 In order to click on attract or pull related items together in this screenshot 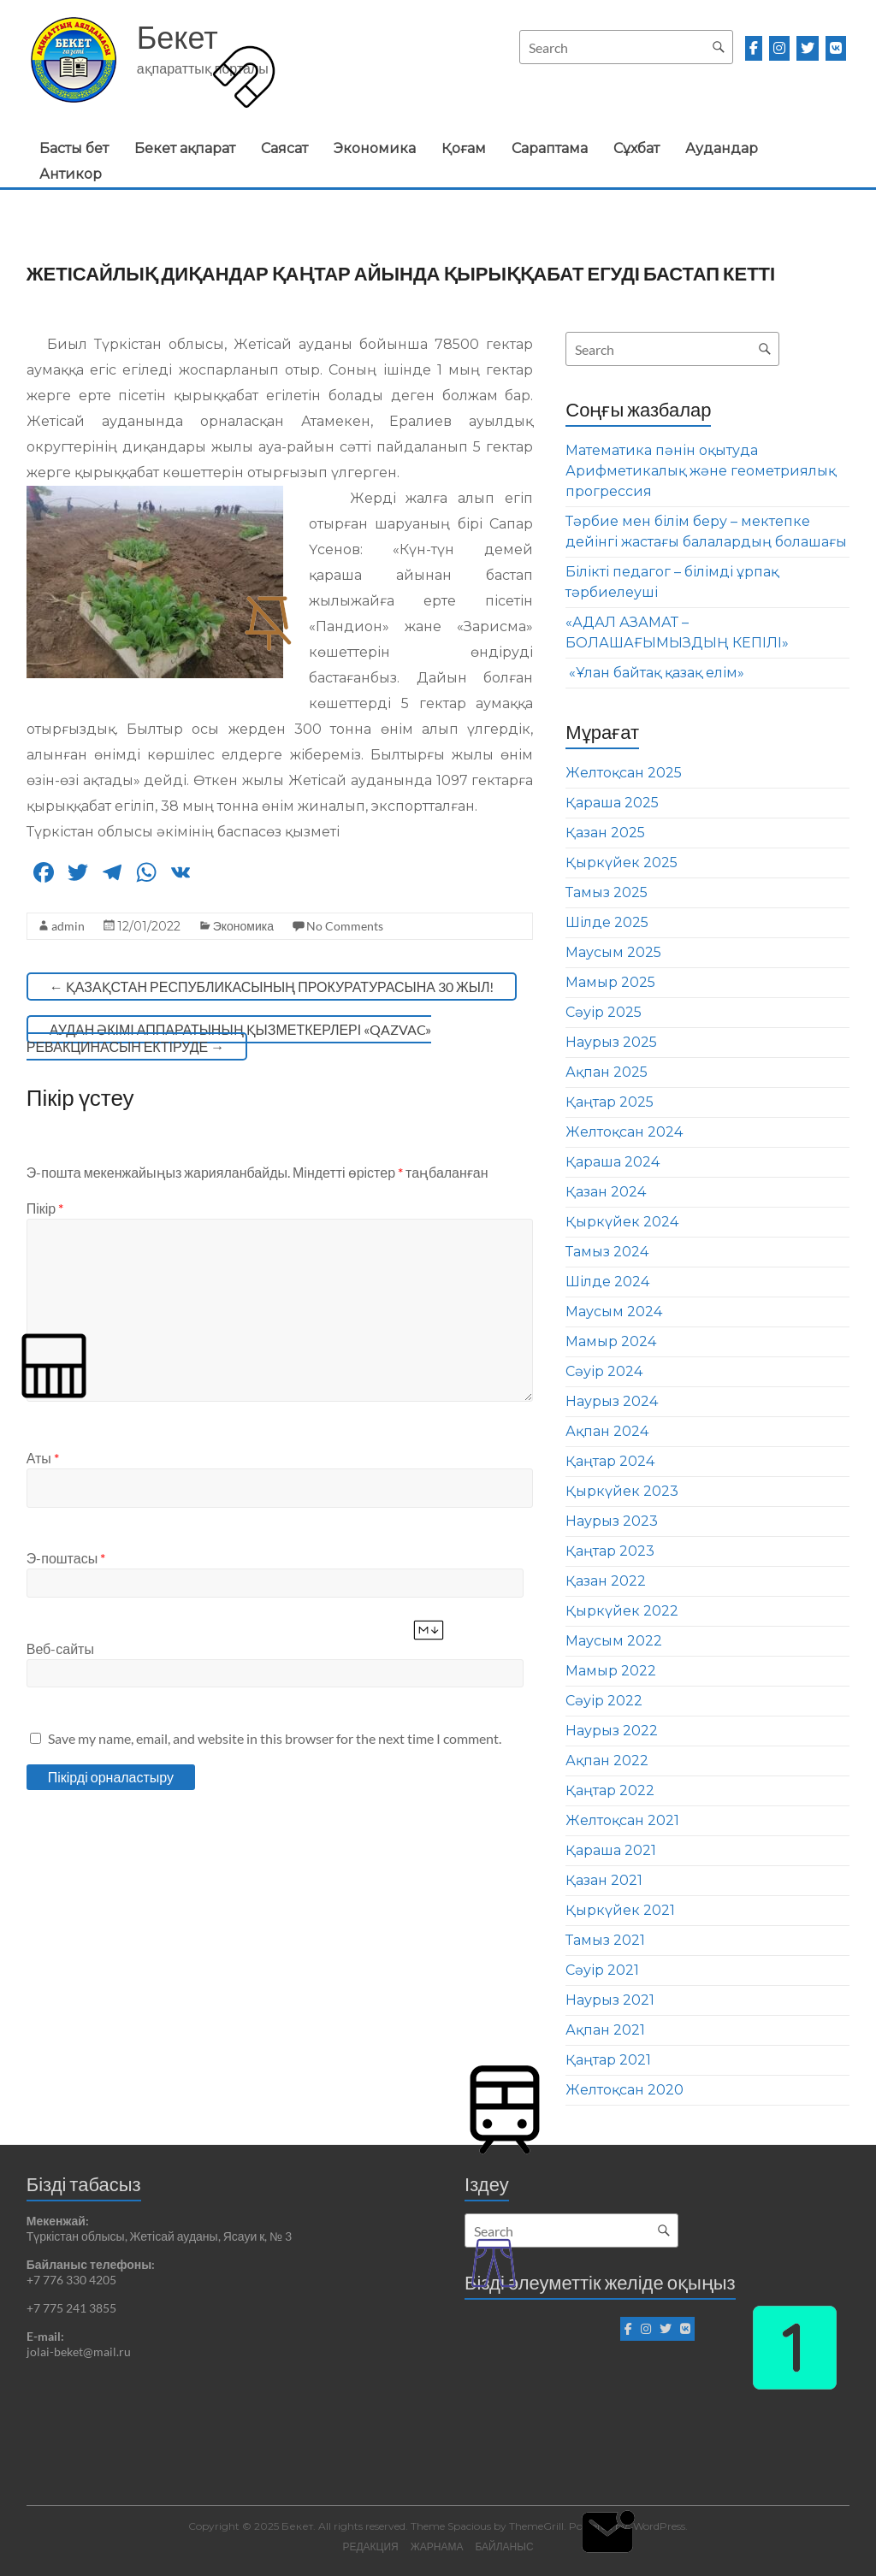, I will do `click(245, 75)`.